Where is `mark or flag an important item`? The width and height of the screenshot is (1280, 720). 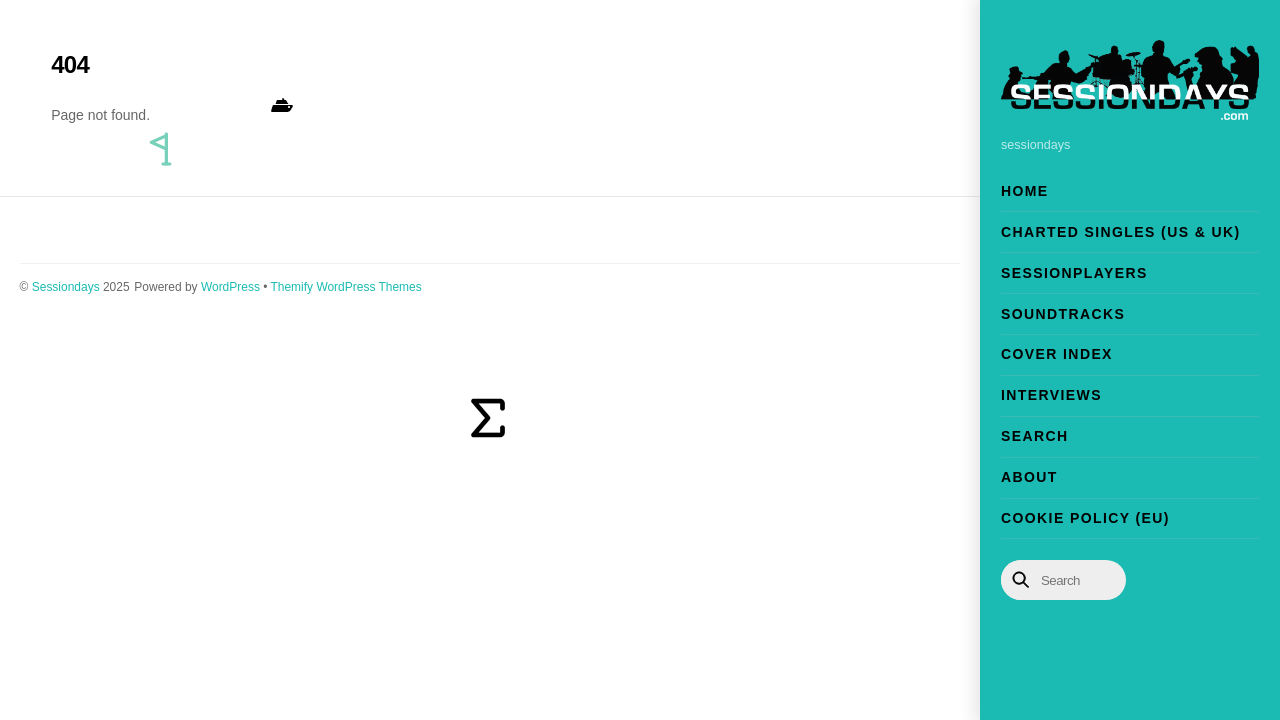
mark or flag an important item is located at coordinates (163, 149).